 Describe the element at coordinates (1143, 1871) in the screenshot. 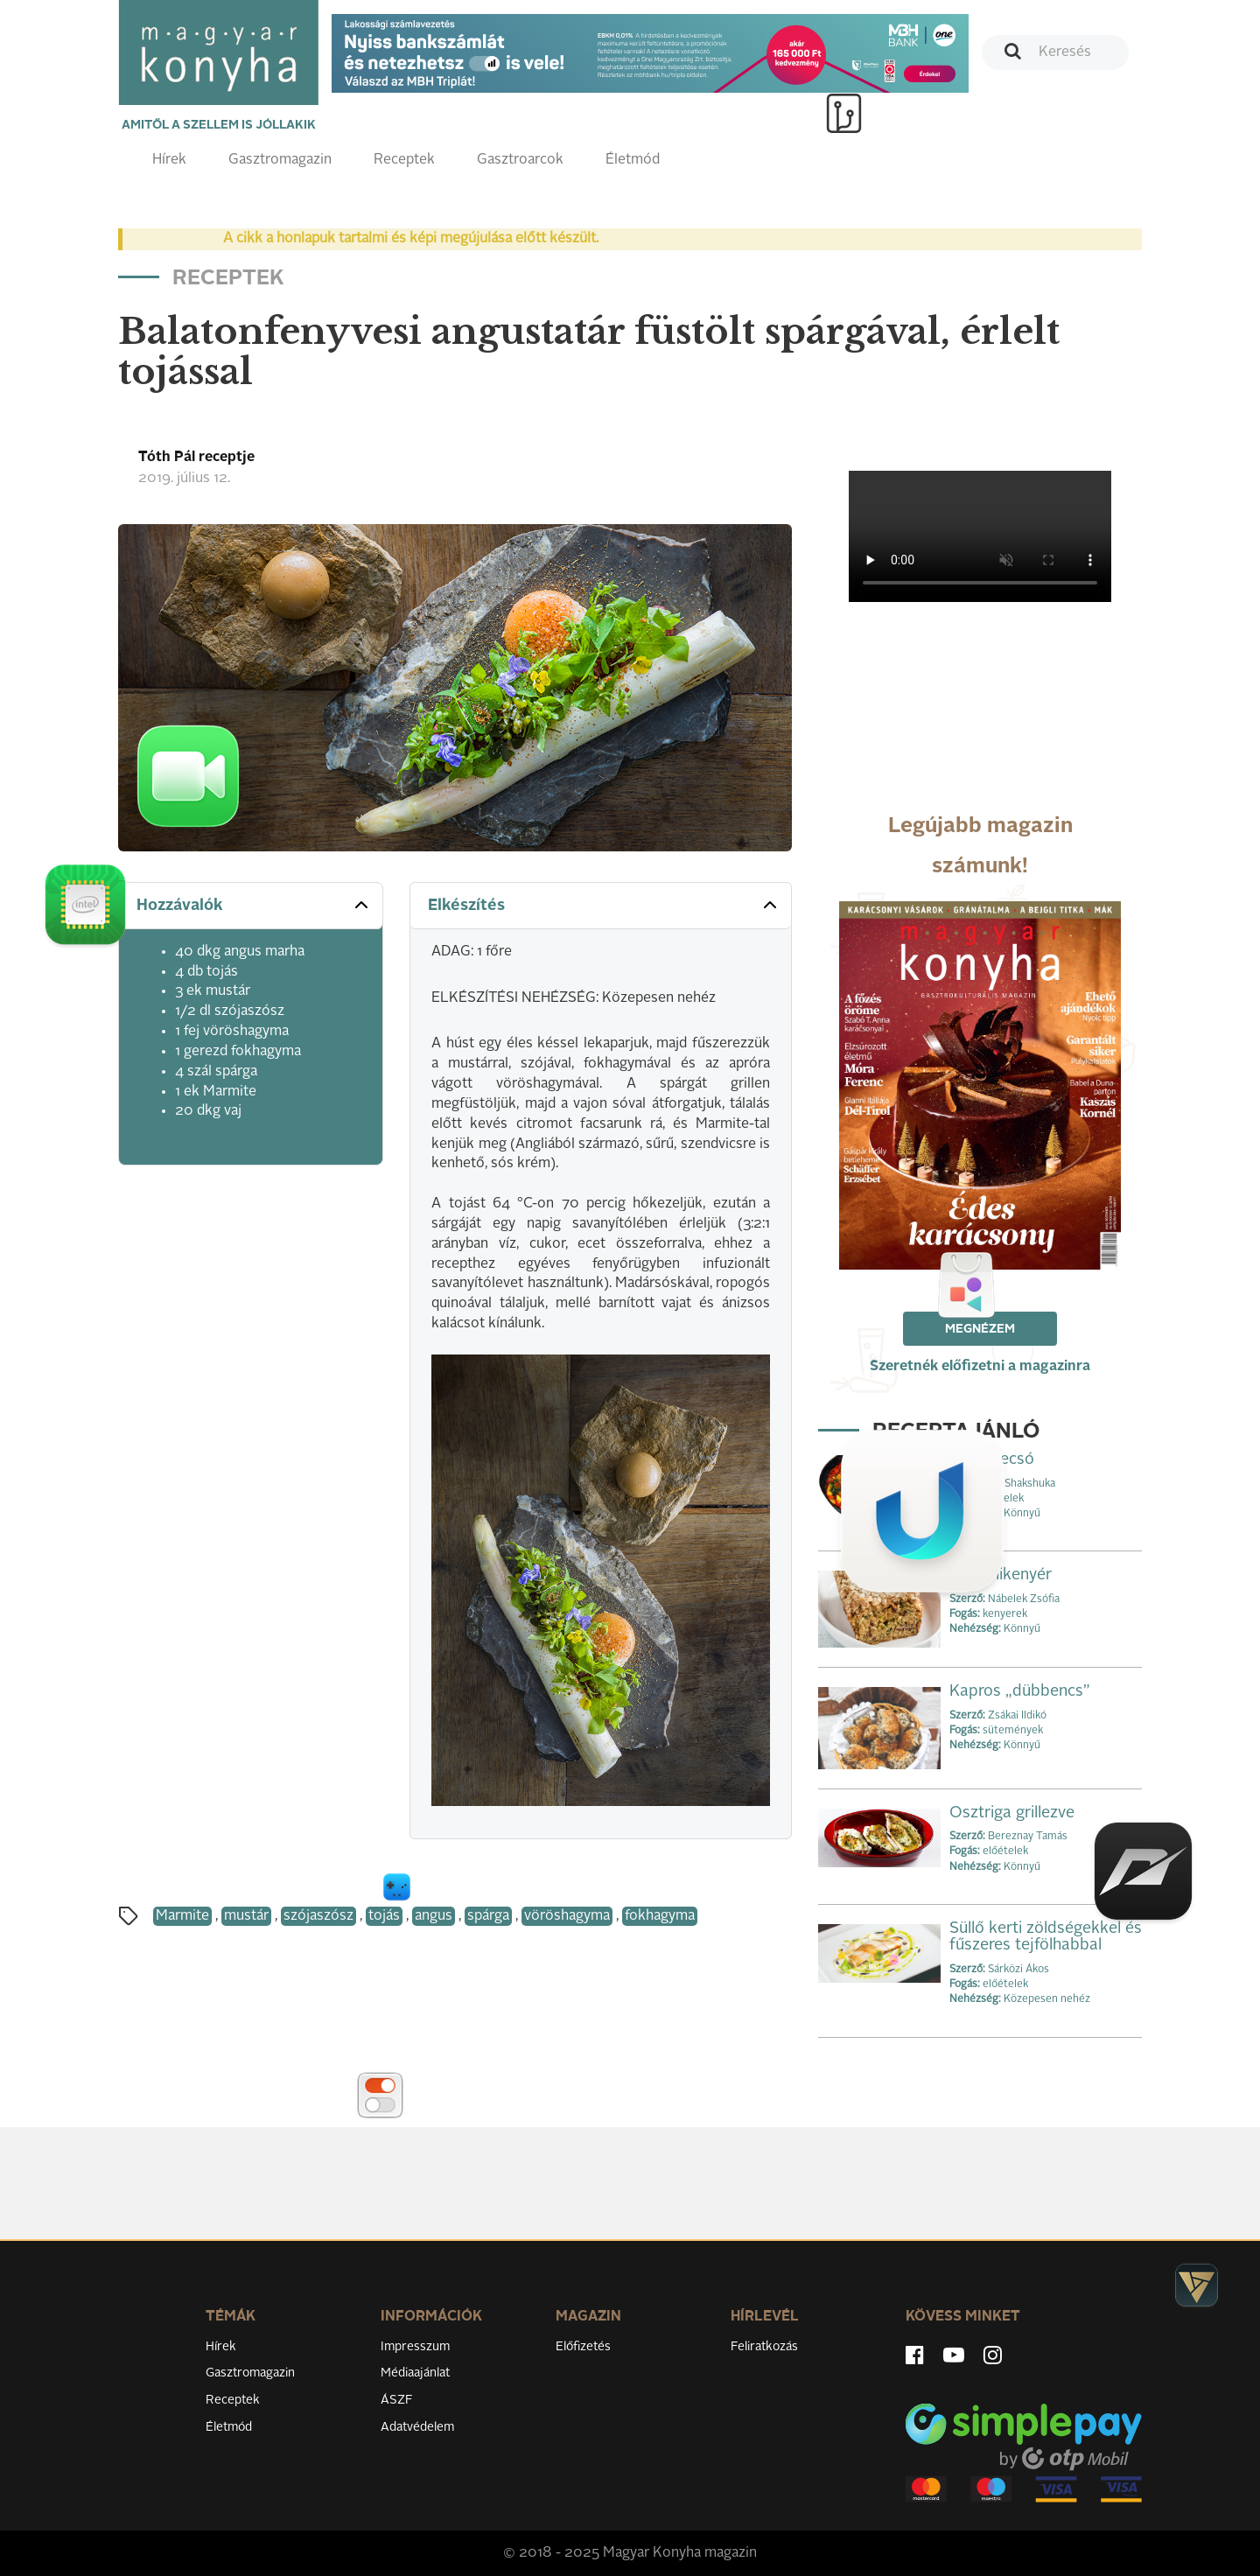

I see `launch need for speed shift racing game` at that location.